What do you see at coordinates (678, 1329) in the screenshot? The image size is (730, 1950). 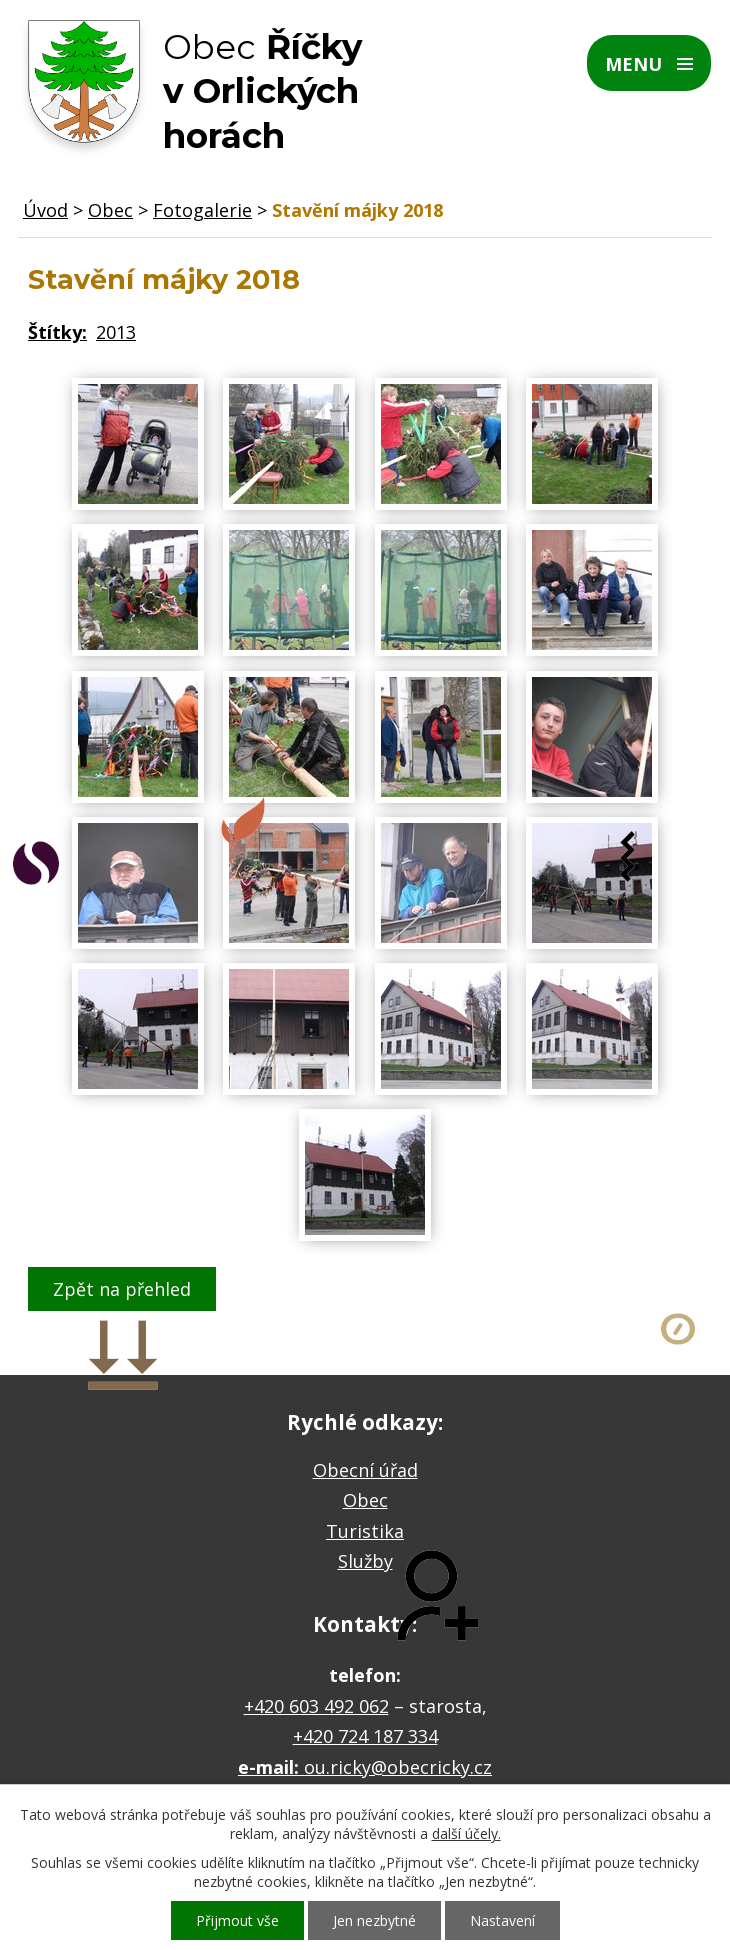 I see `automattic company logo` at bounding box center [678, 1329].